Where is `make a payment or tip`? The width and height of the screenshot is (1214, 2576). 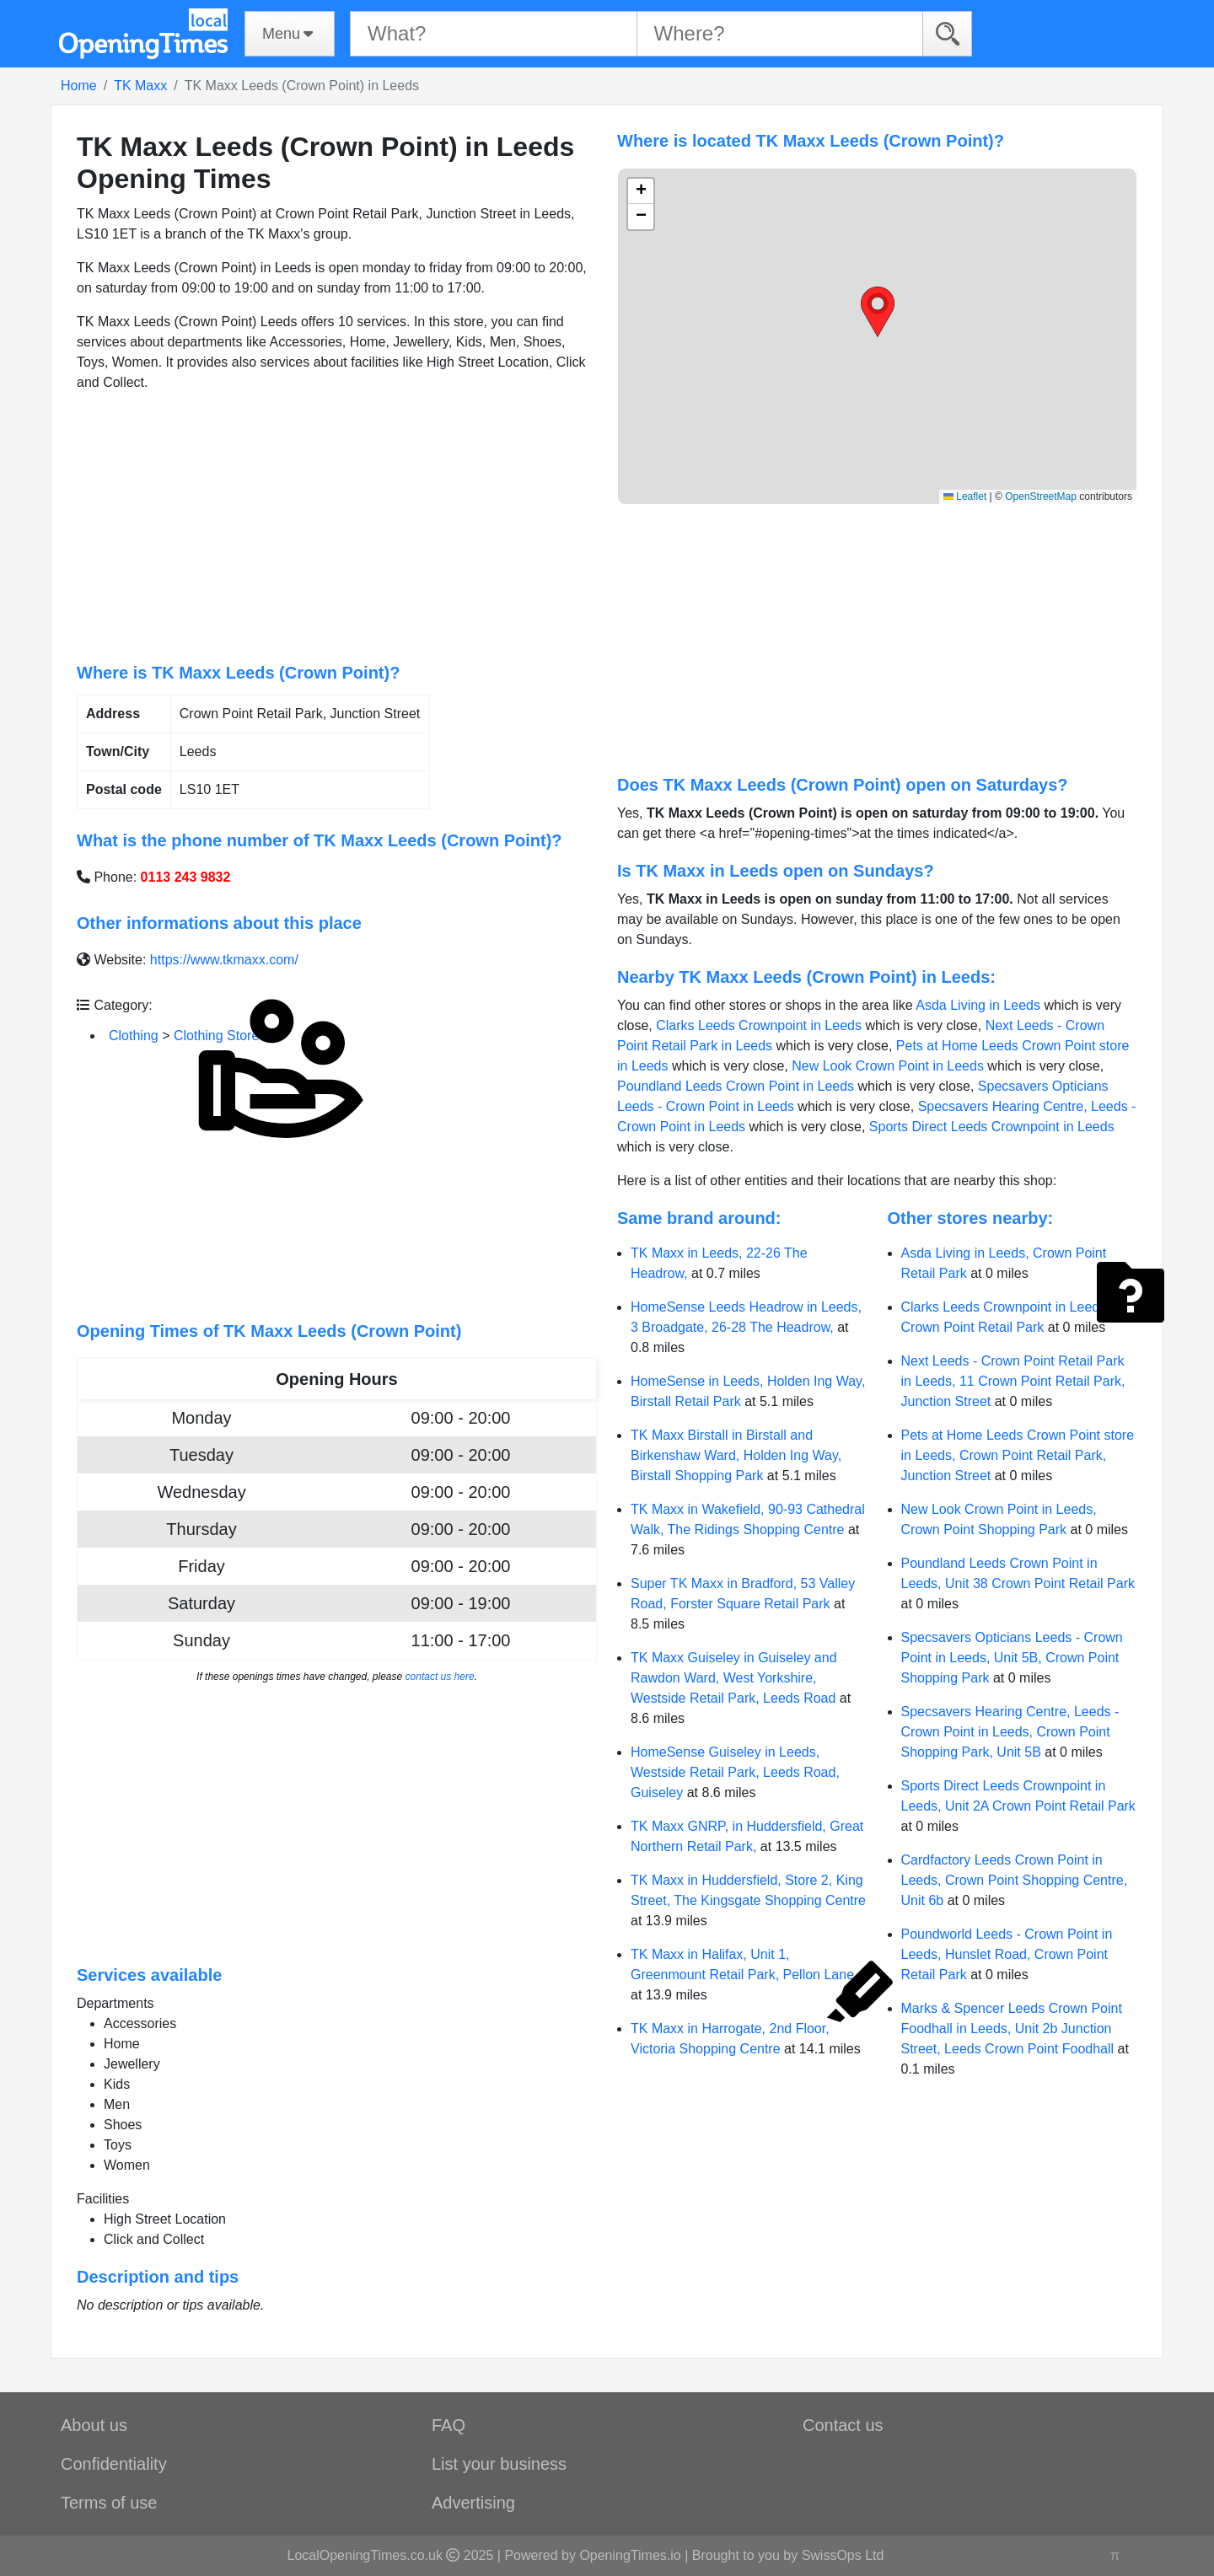 make a payment or tip is located at coordinates (279, 1072).